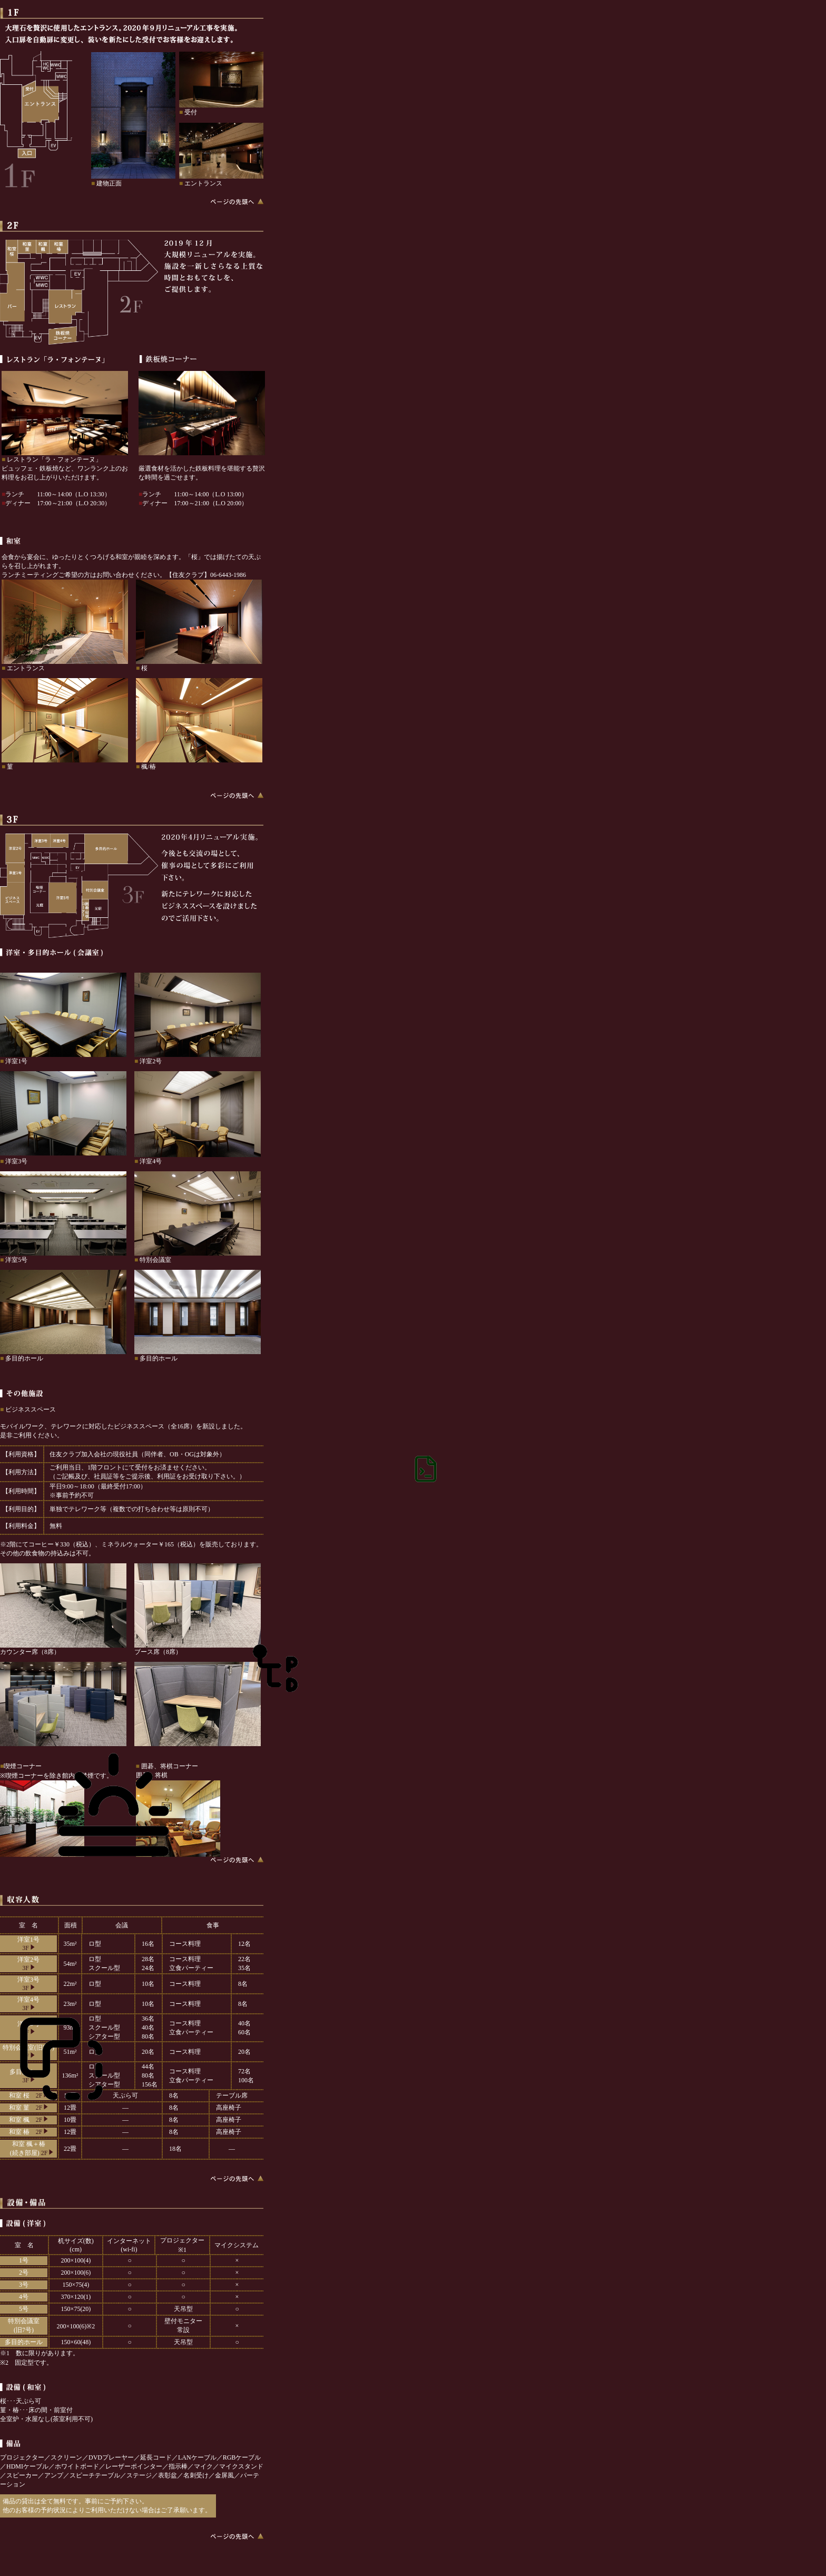 The height and width of the screenshot is (2576, 826). I want to click on open terminal or command line file, so click(426, 1469).